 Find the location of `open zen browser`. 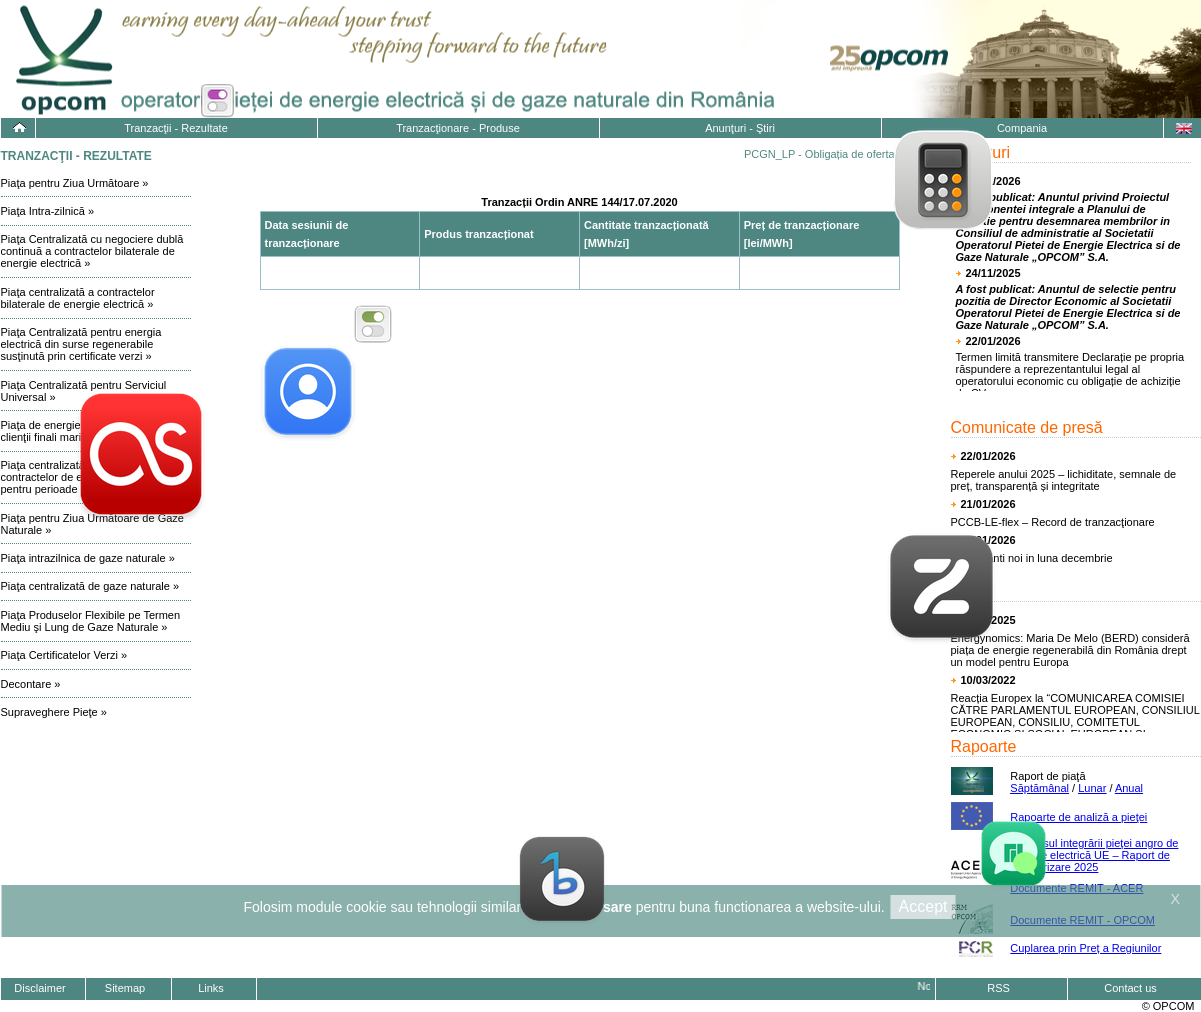

open zen browser is located at coordinates (941, 586).